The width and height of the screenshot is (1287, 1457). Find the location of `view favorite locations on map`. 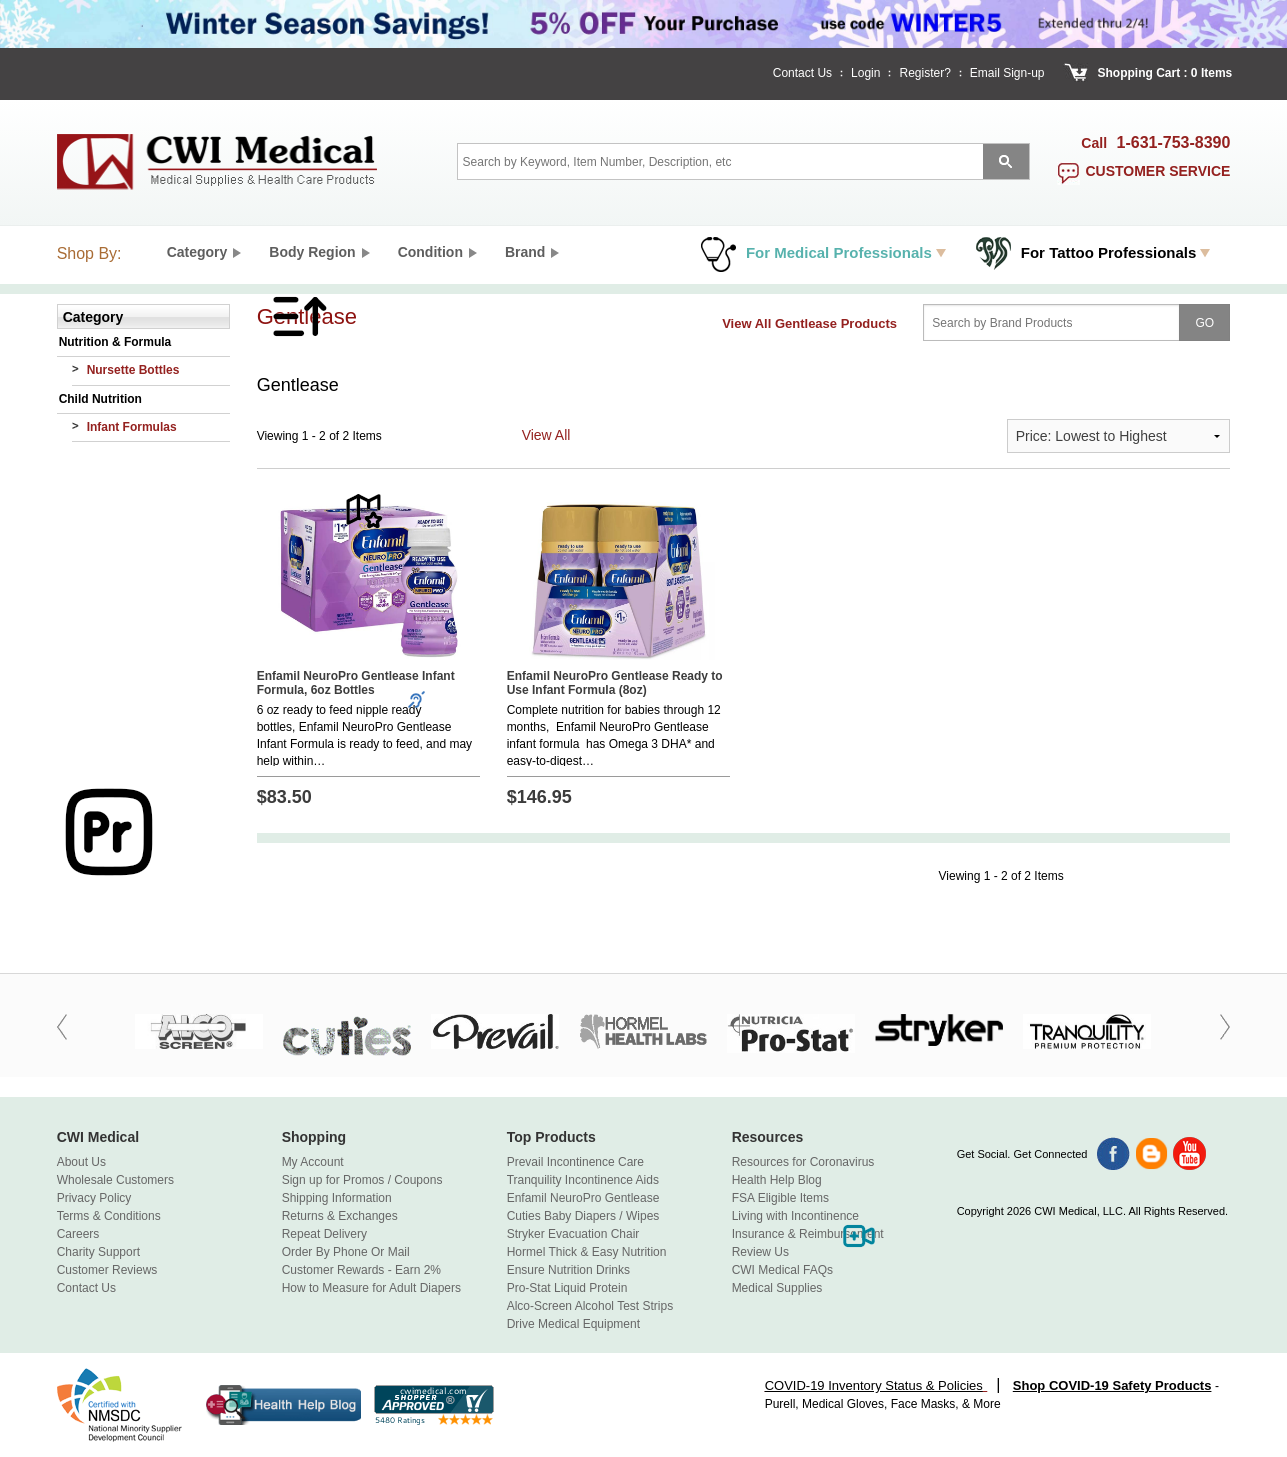

view favorite locations on map is located at coordinates (363, 509).